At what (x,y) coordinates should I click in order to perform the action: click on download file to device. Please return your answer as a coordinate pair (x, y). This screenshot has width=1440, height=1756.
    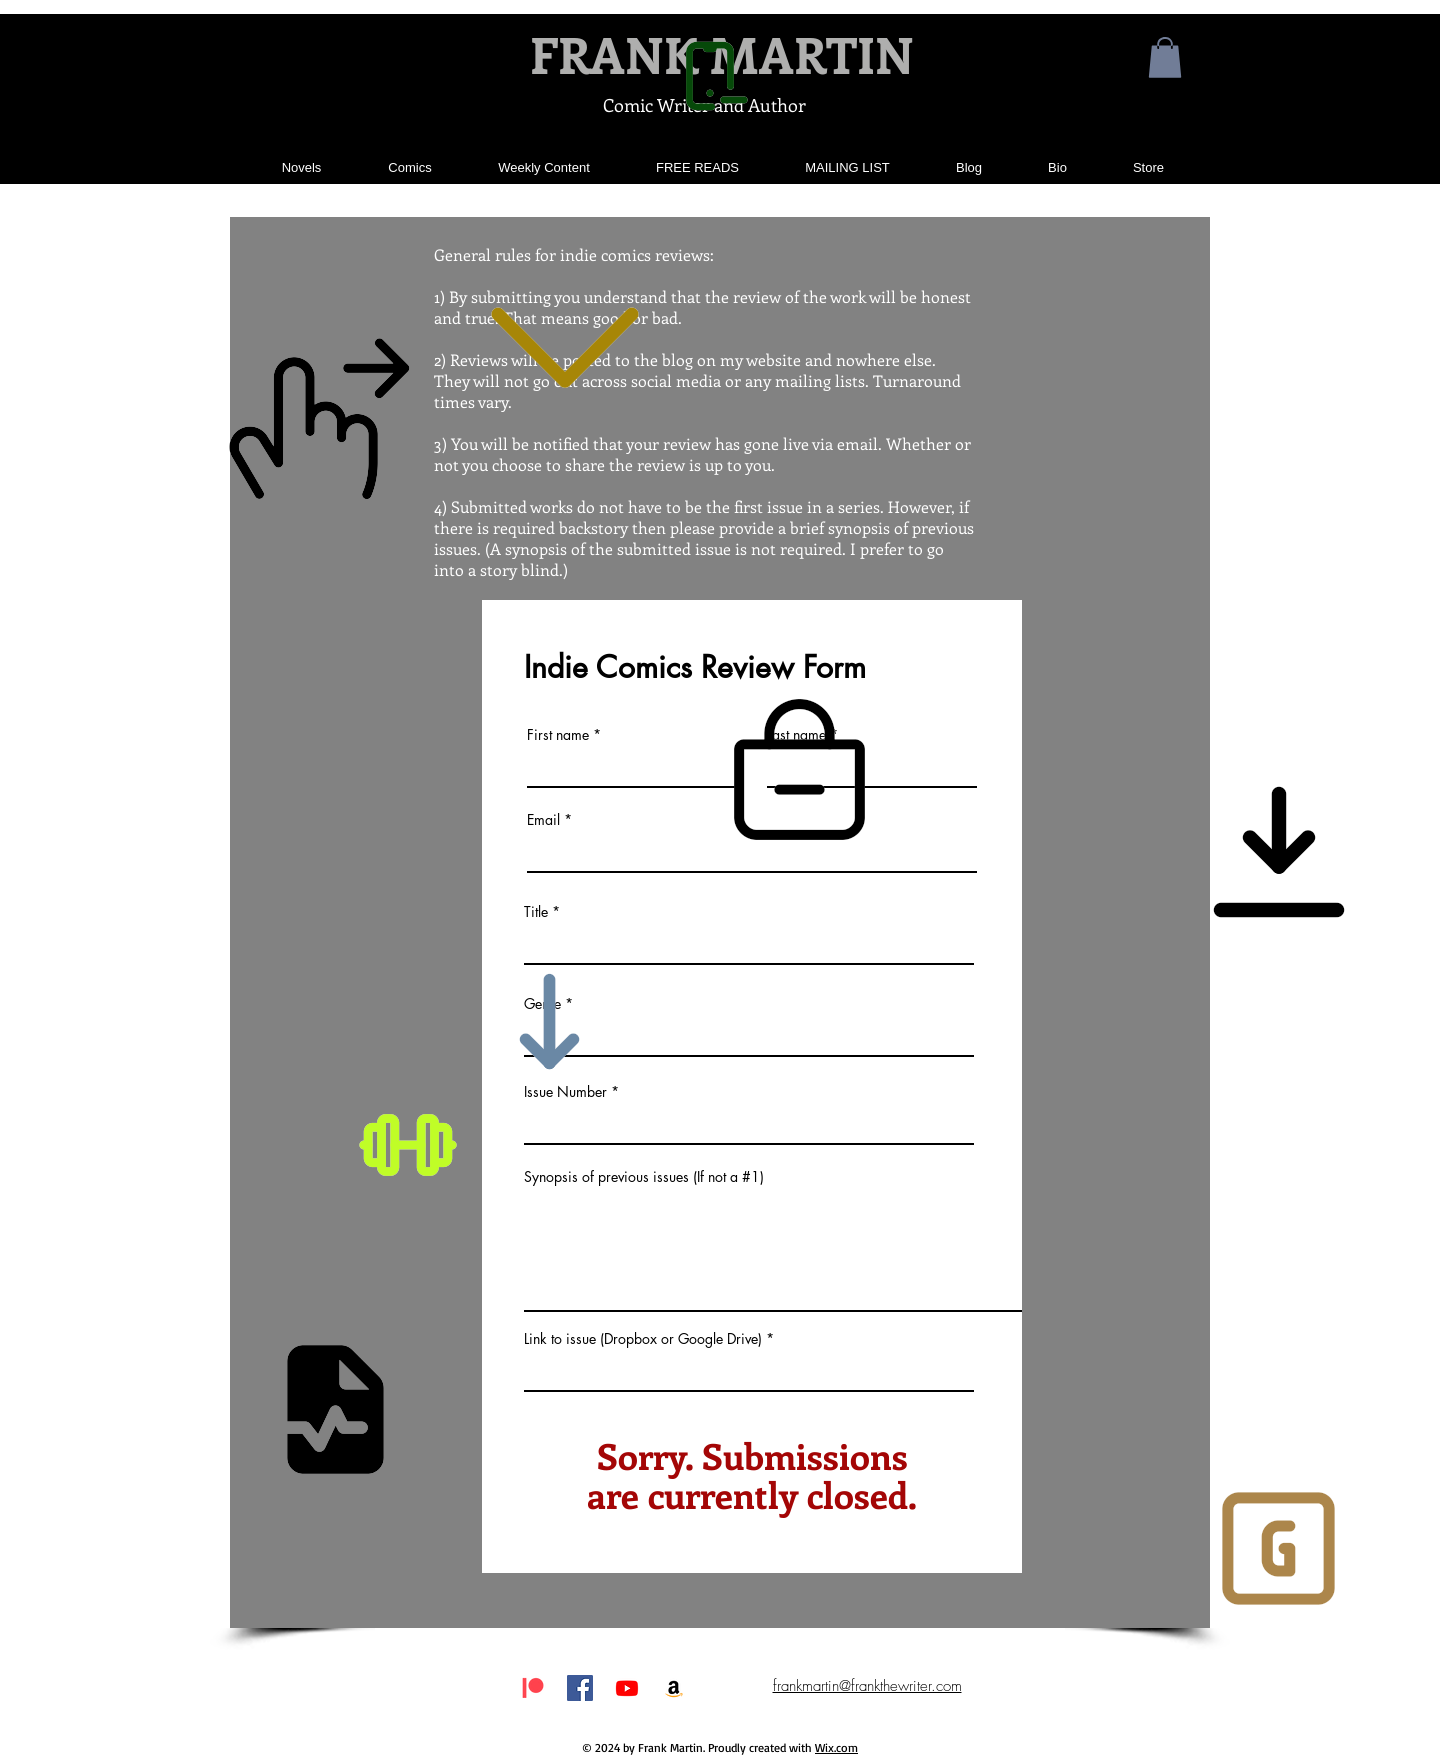
    Looking at the image, I should click on (1279, 852).